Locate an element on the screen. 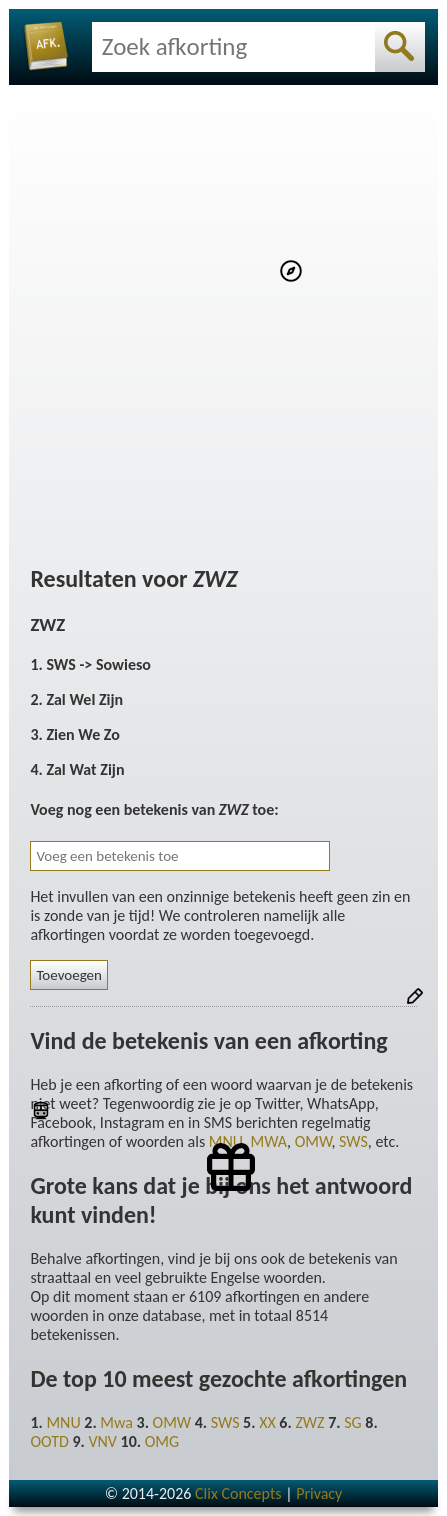  edit content or settings is located at coordinates (415, 996).